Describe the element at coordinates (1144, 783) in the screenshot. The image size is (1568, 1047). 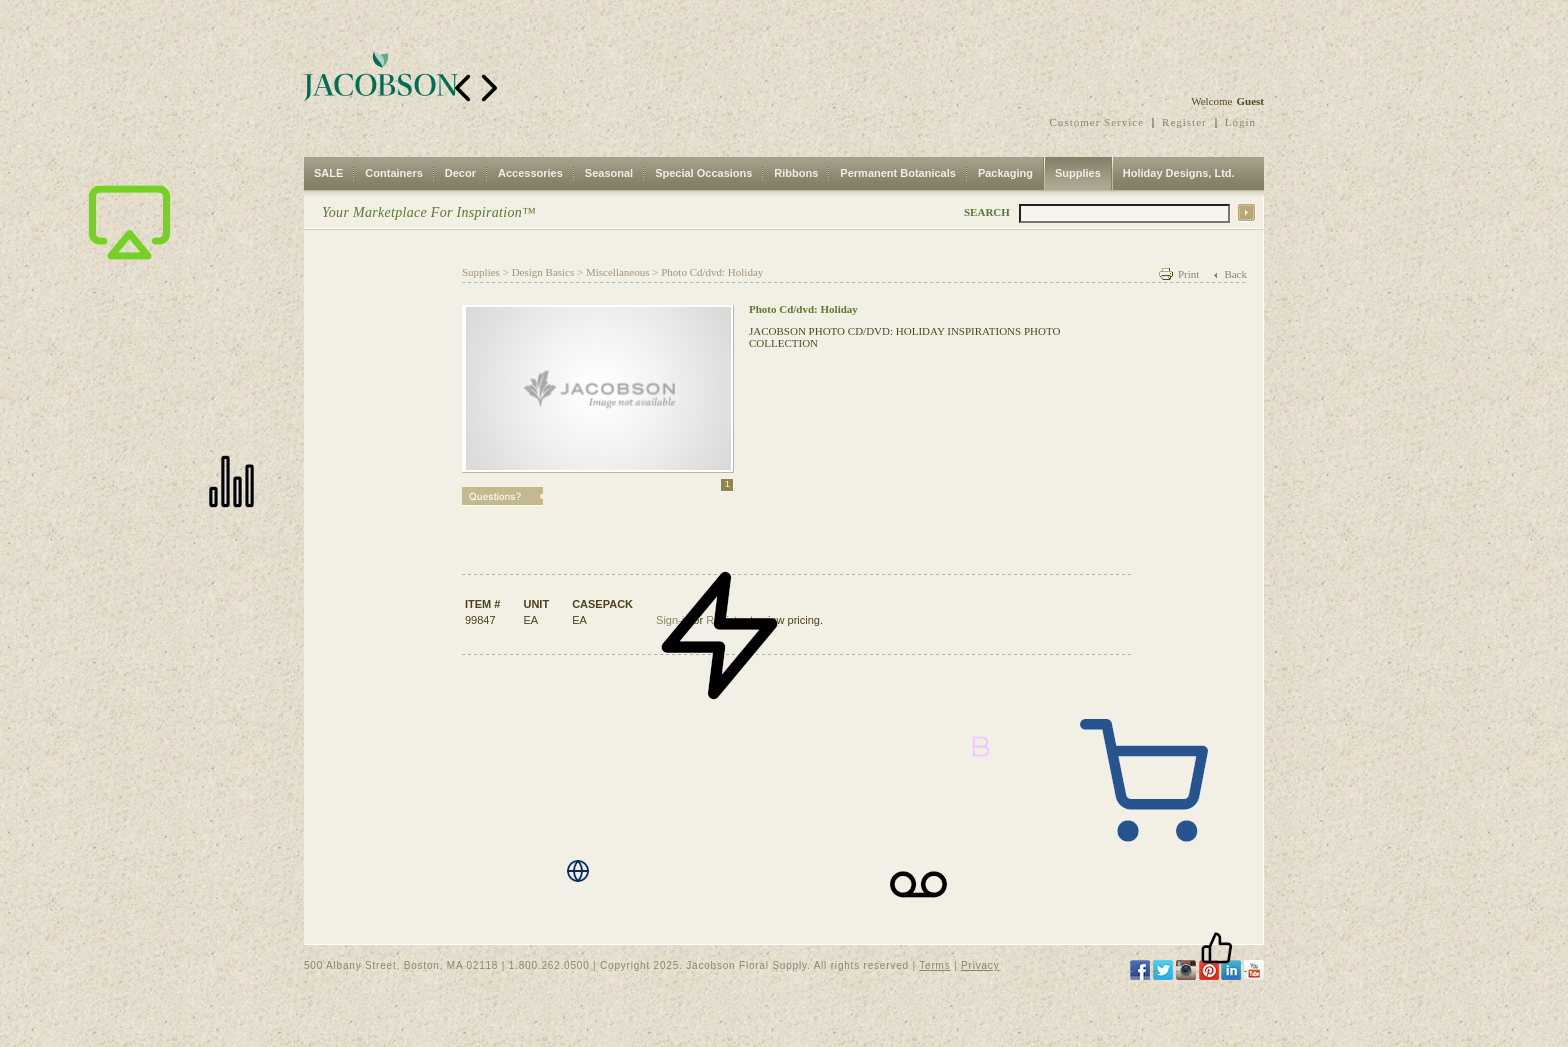
I see `view your shopping cart` at that location.